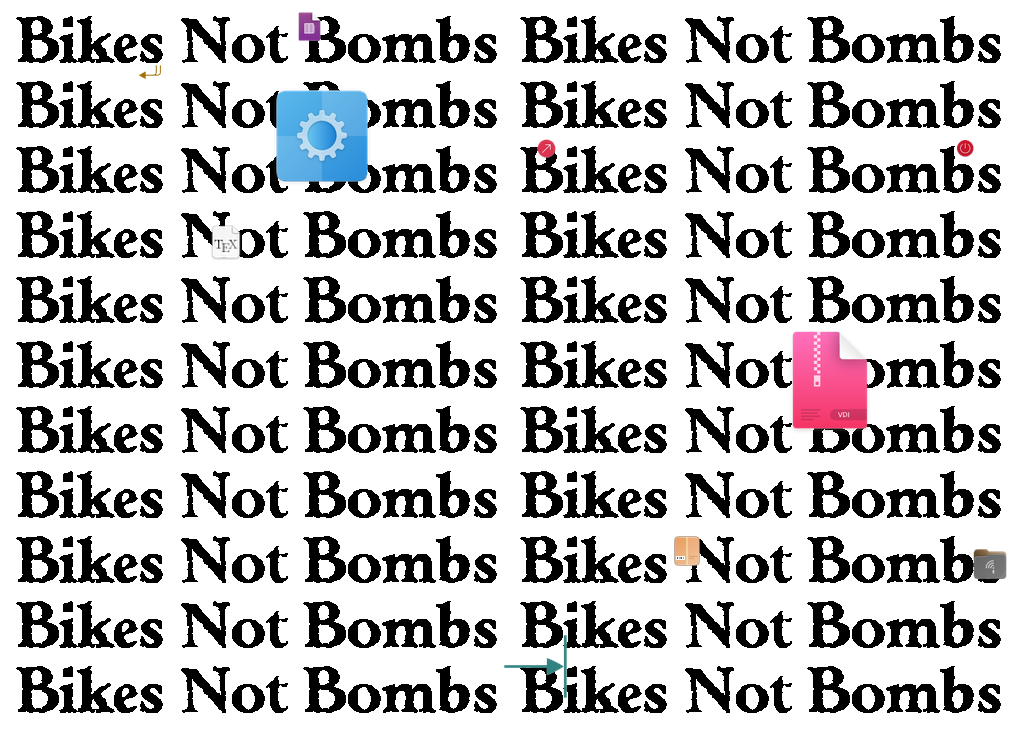  I want to click on a LaTeX or TeX document file, so click(226, 242).